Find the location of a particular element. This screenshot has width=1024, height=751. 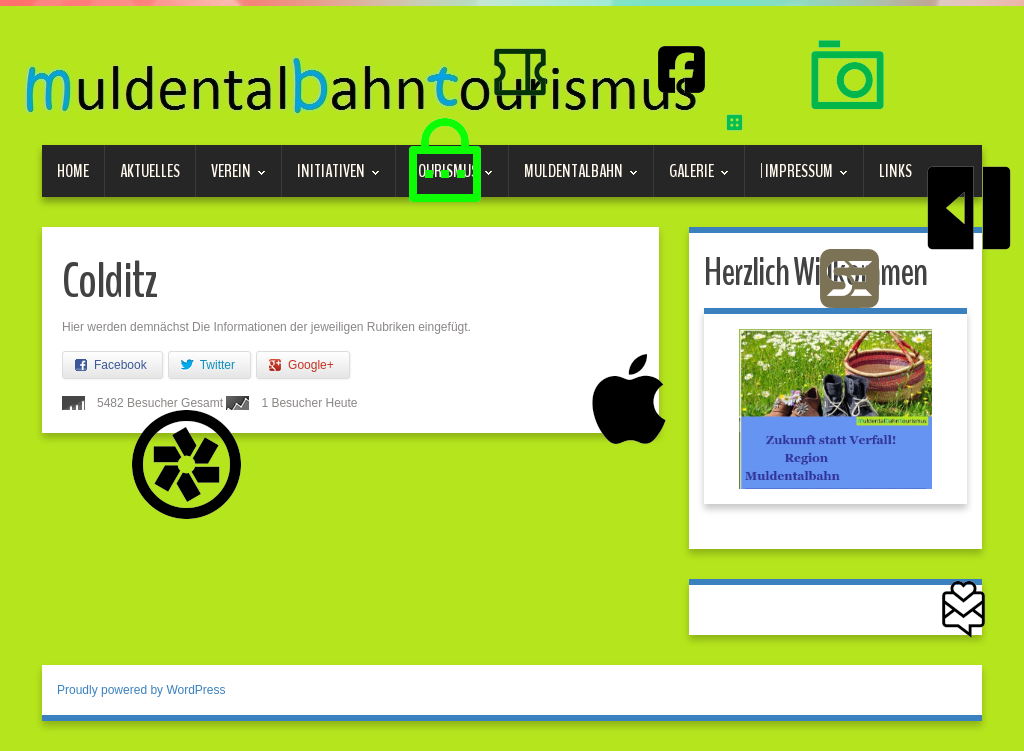

link to facebook profile or page is located at coordinates (681, 69).